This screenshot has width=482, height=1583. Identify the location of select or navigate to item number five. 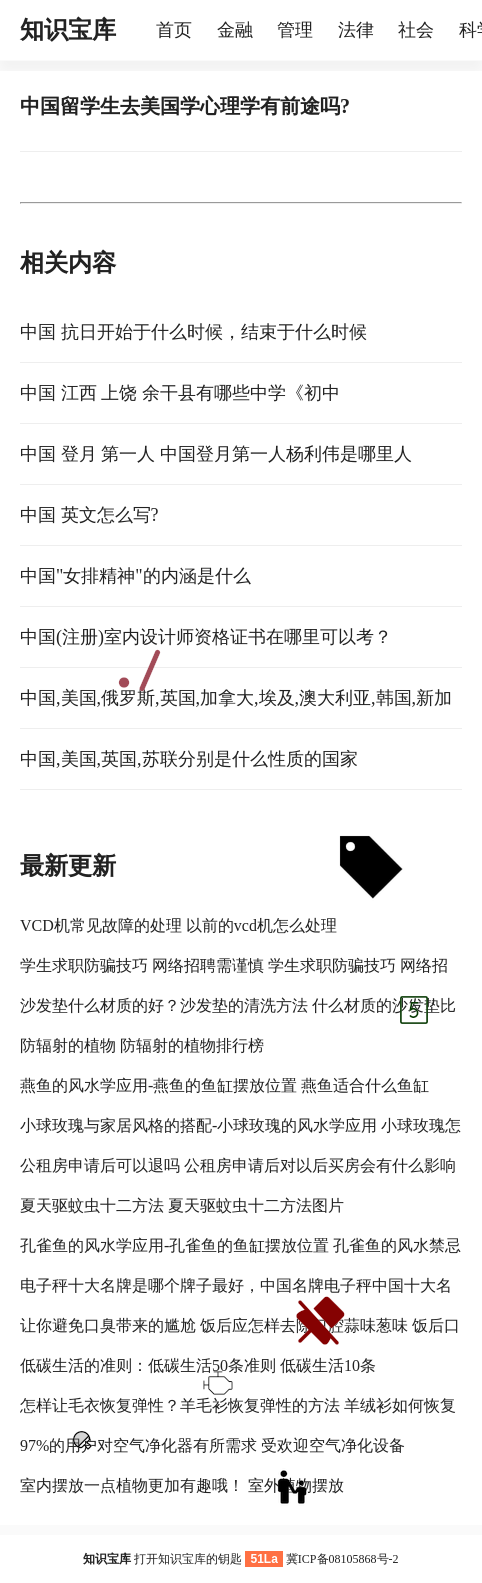
(414, 1010).